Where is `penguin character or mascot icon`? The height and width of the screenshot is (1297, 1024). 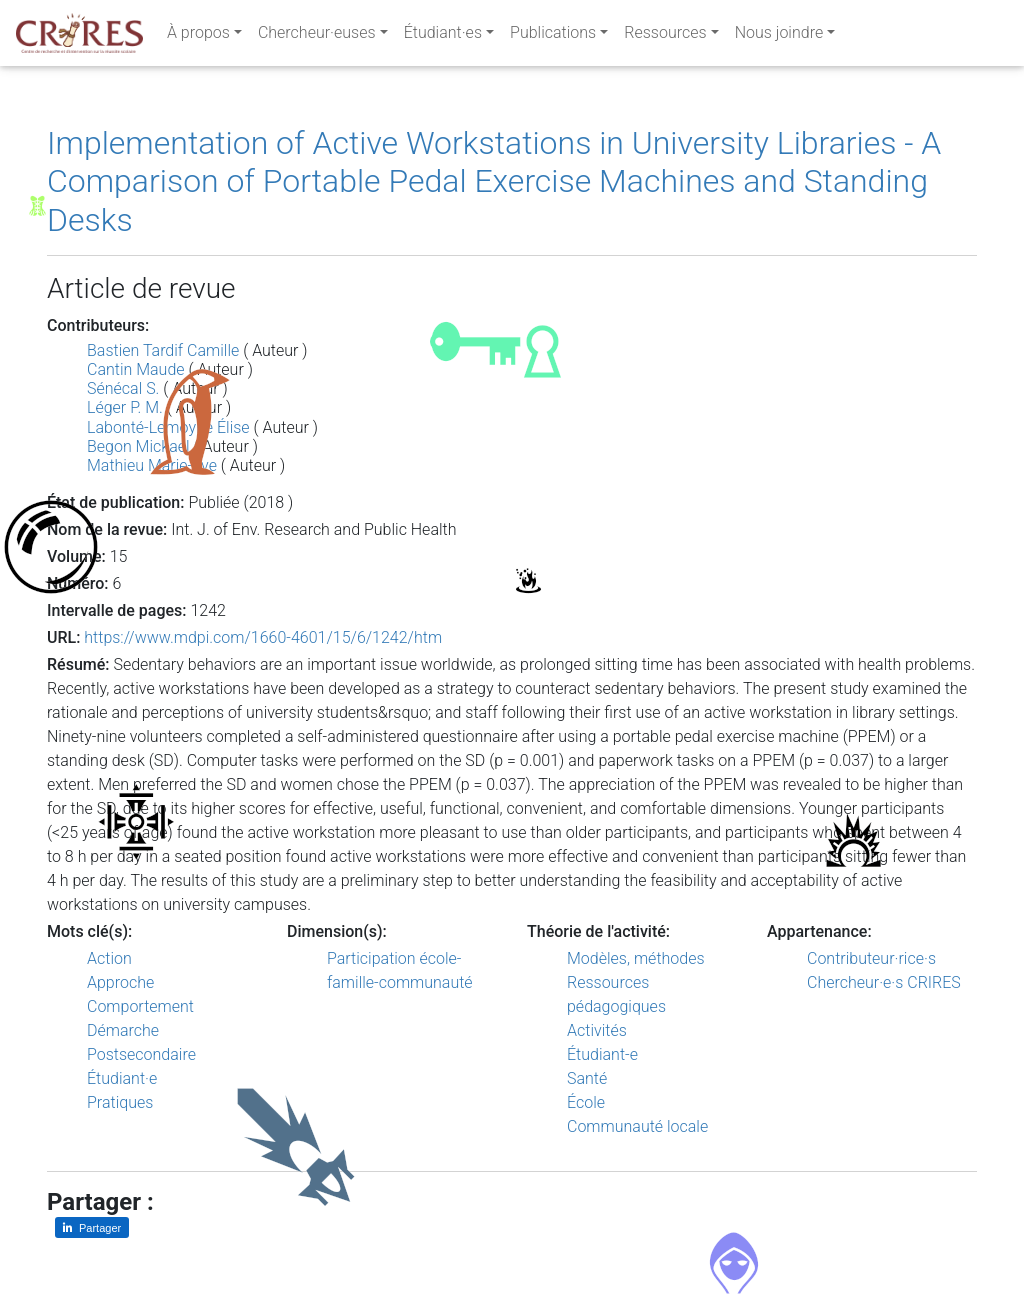
penguin character or mascot icon is located at coordinates (190, 422).